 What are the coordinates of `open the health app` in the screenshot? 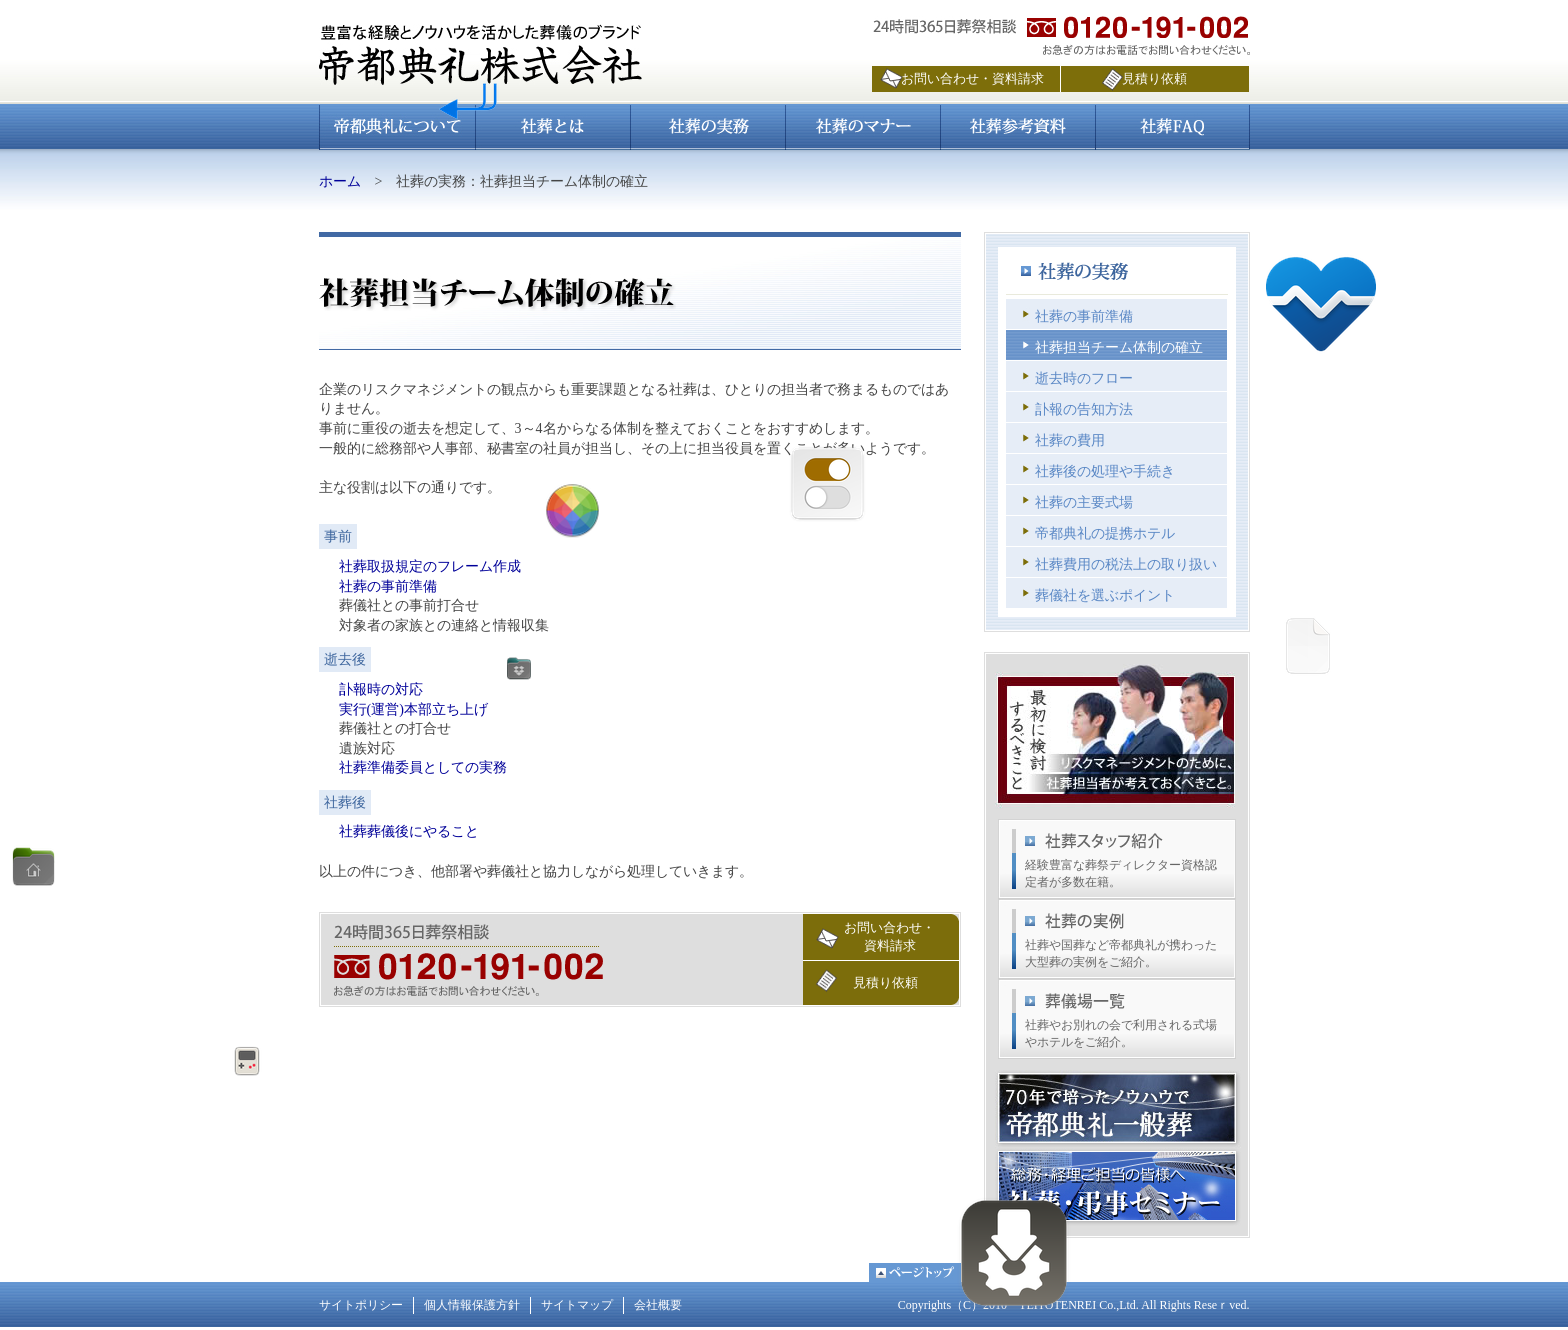 It's located at (1321, 303).